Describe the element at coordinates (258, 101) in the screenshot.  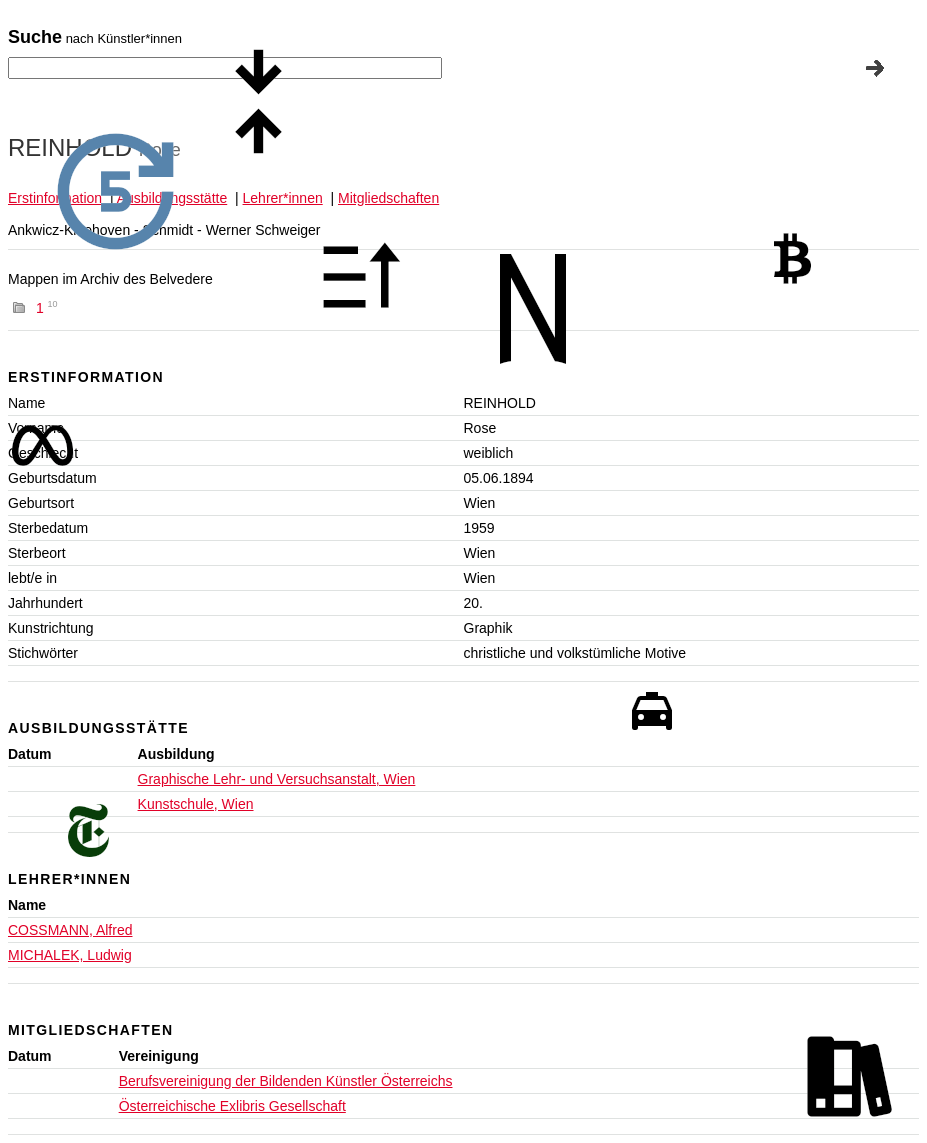
I see `collapse content vertically` at that location.